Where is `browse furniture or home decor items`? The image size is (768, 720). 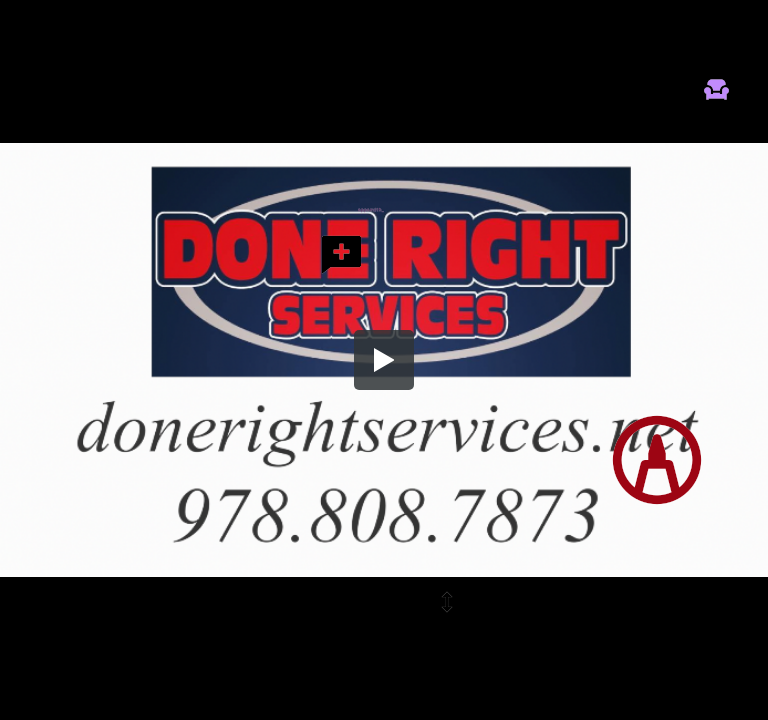 browse furniture or home decor items is located at coordinates (716, 89).